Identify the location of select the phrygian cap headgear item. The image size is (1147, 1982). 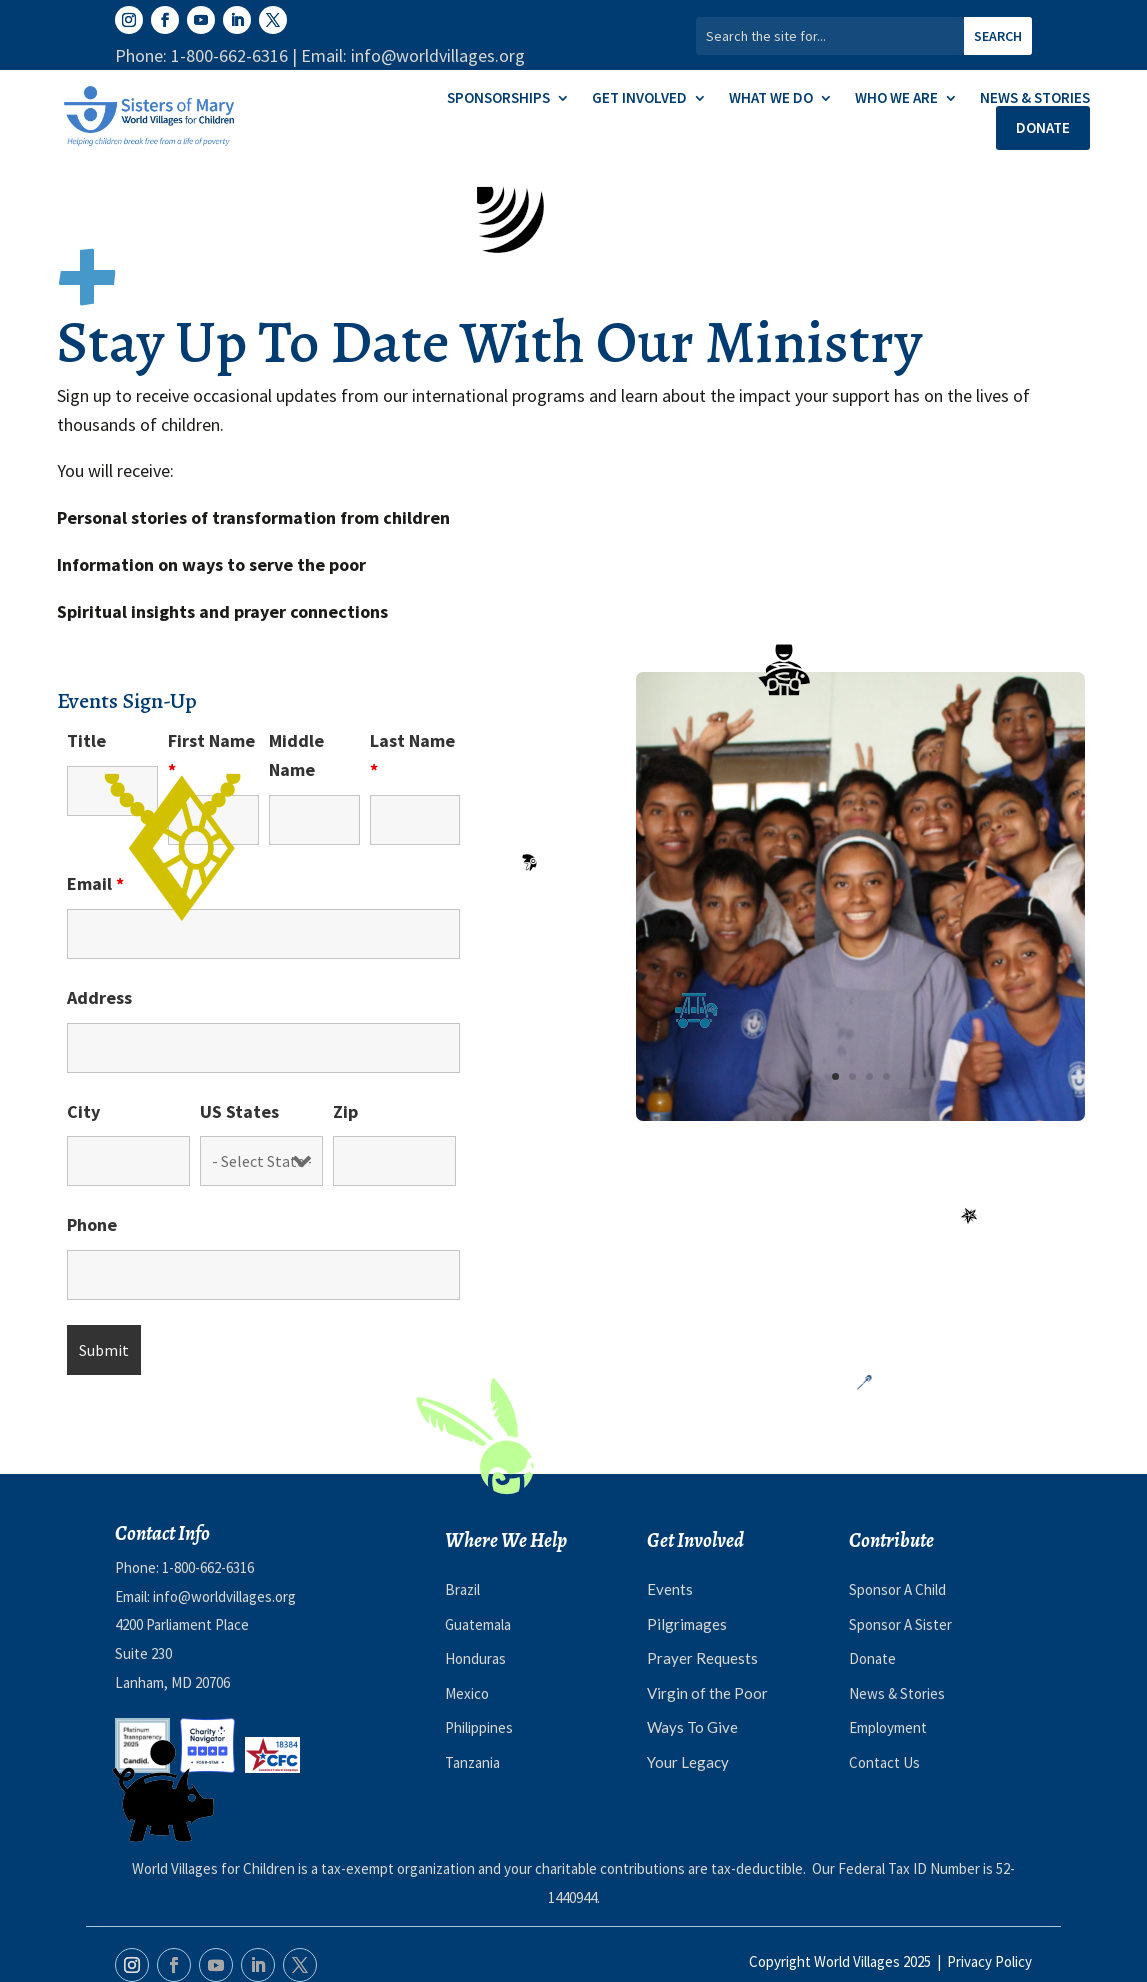
(529, 862).